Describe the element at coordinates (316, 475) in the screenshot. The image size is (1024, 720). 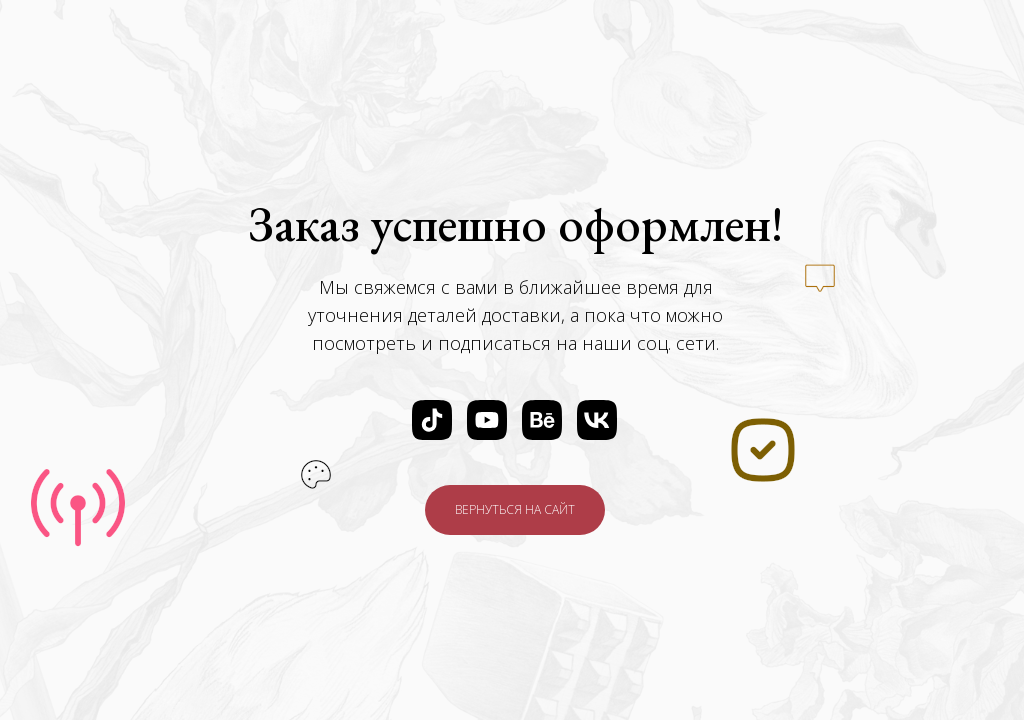
I see `access color or theme settings` at that location.